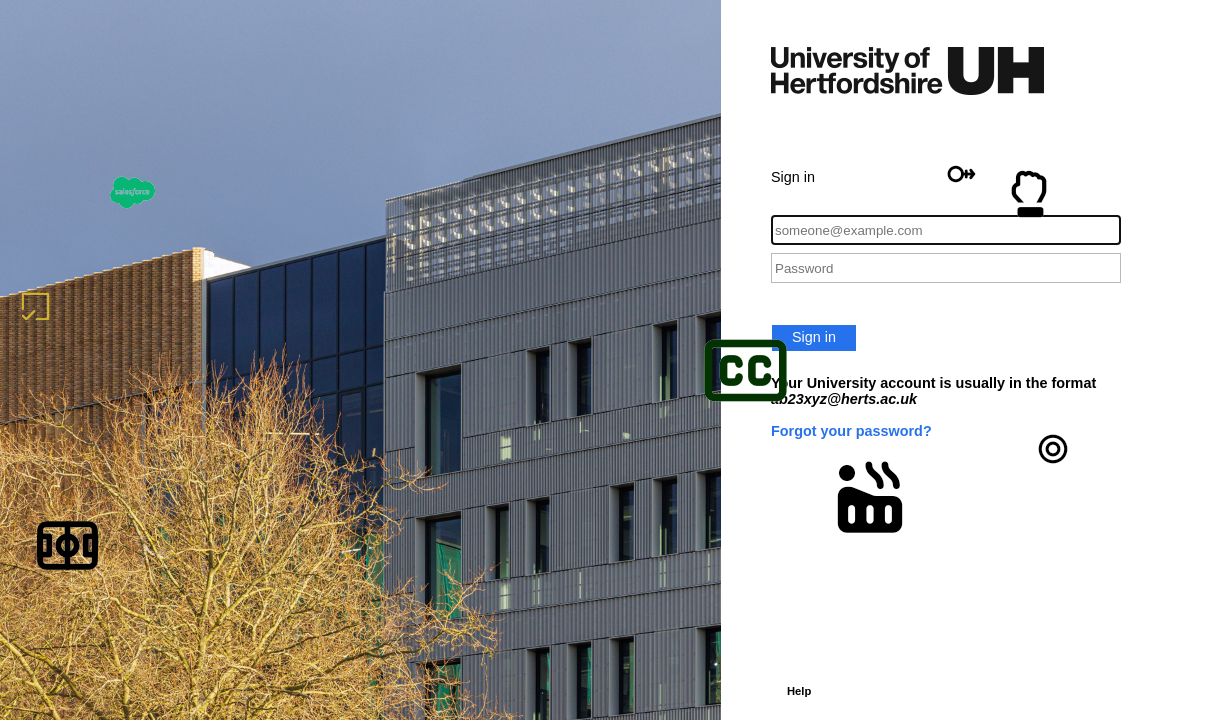  I want to click on view spa or hot tub amenities, so click(870, 496).